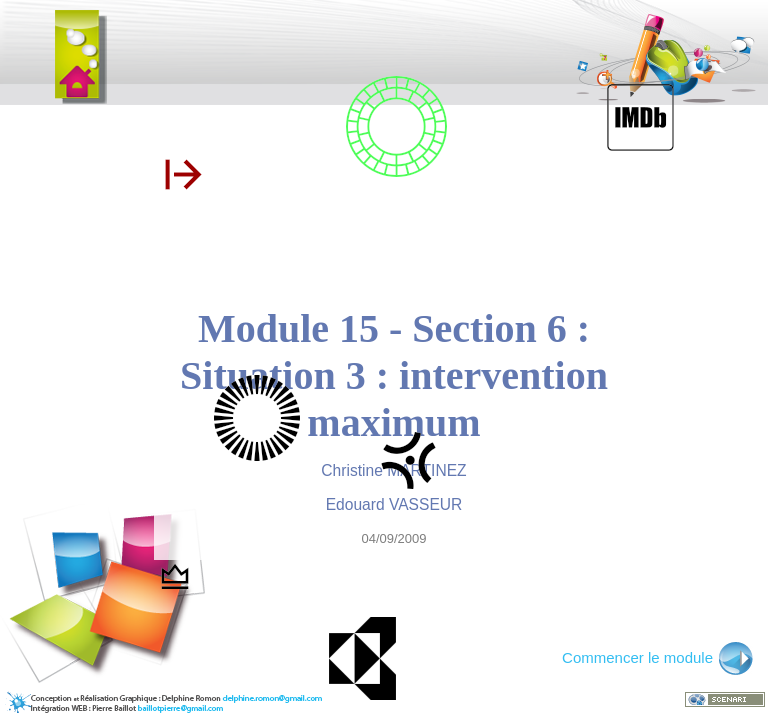 This screenshot has height=720, width=768. What do you see at coordinates (408, 460) in the screenshot?
I see `open Launchpad app launcher` at bounding box center [408, 460].